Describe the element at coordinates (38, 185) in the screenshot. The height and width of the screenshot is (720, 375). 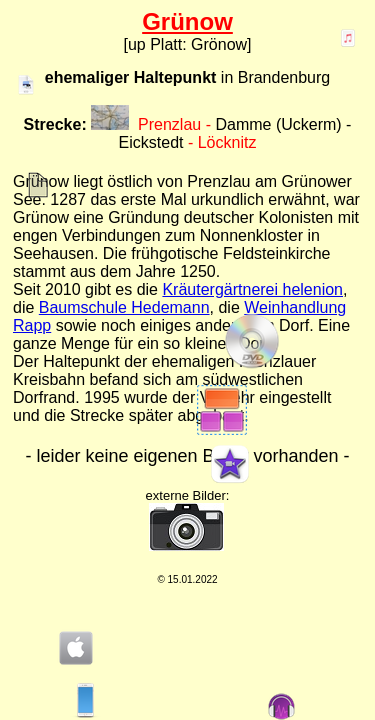
I see `generic file in sidebar navigation` at that location.